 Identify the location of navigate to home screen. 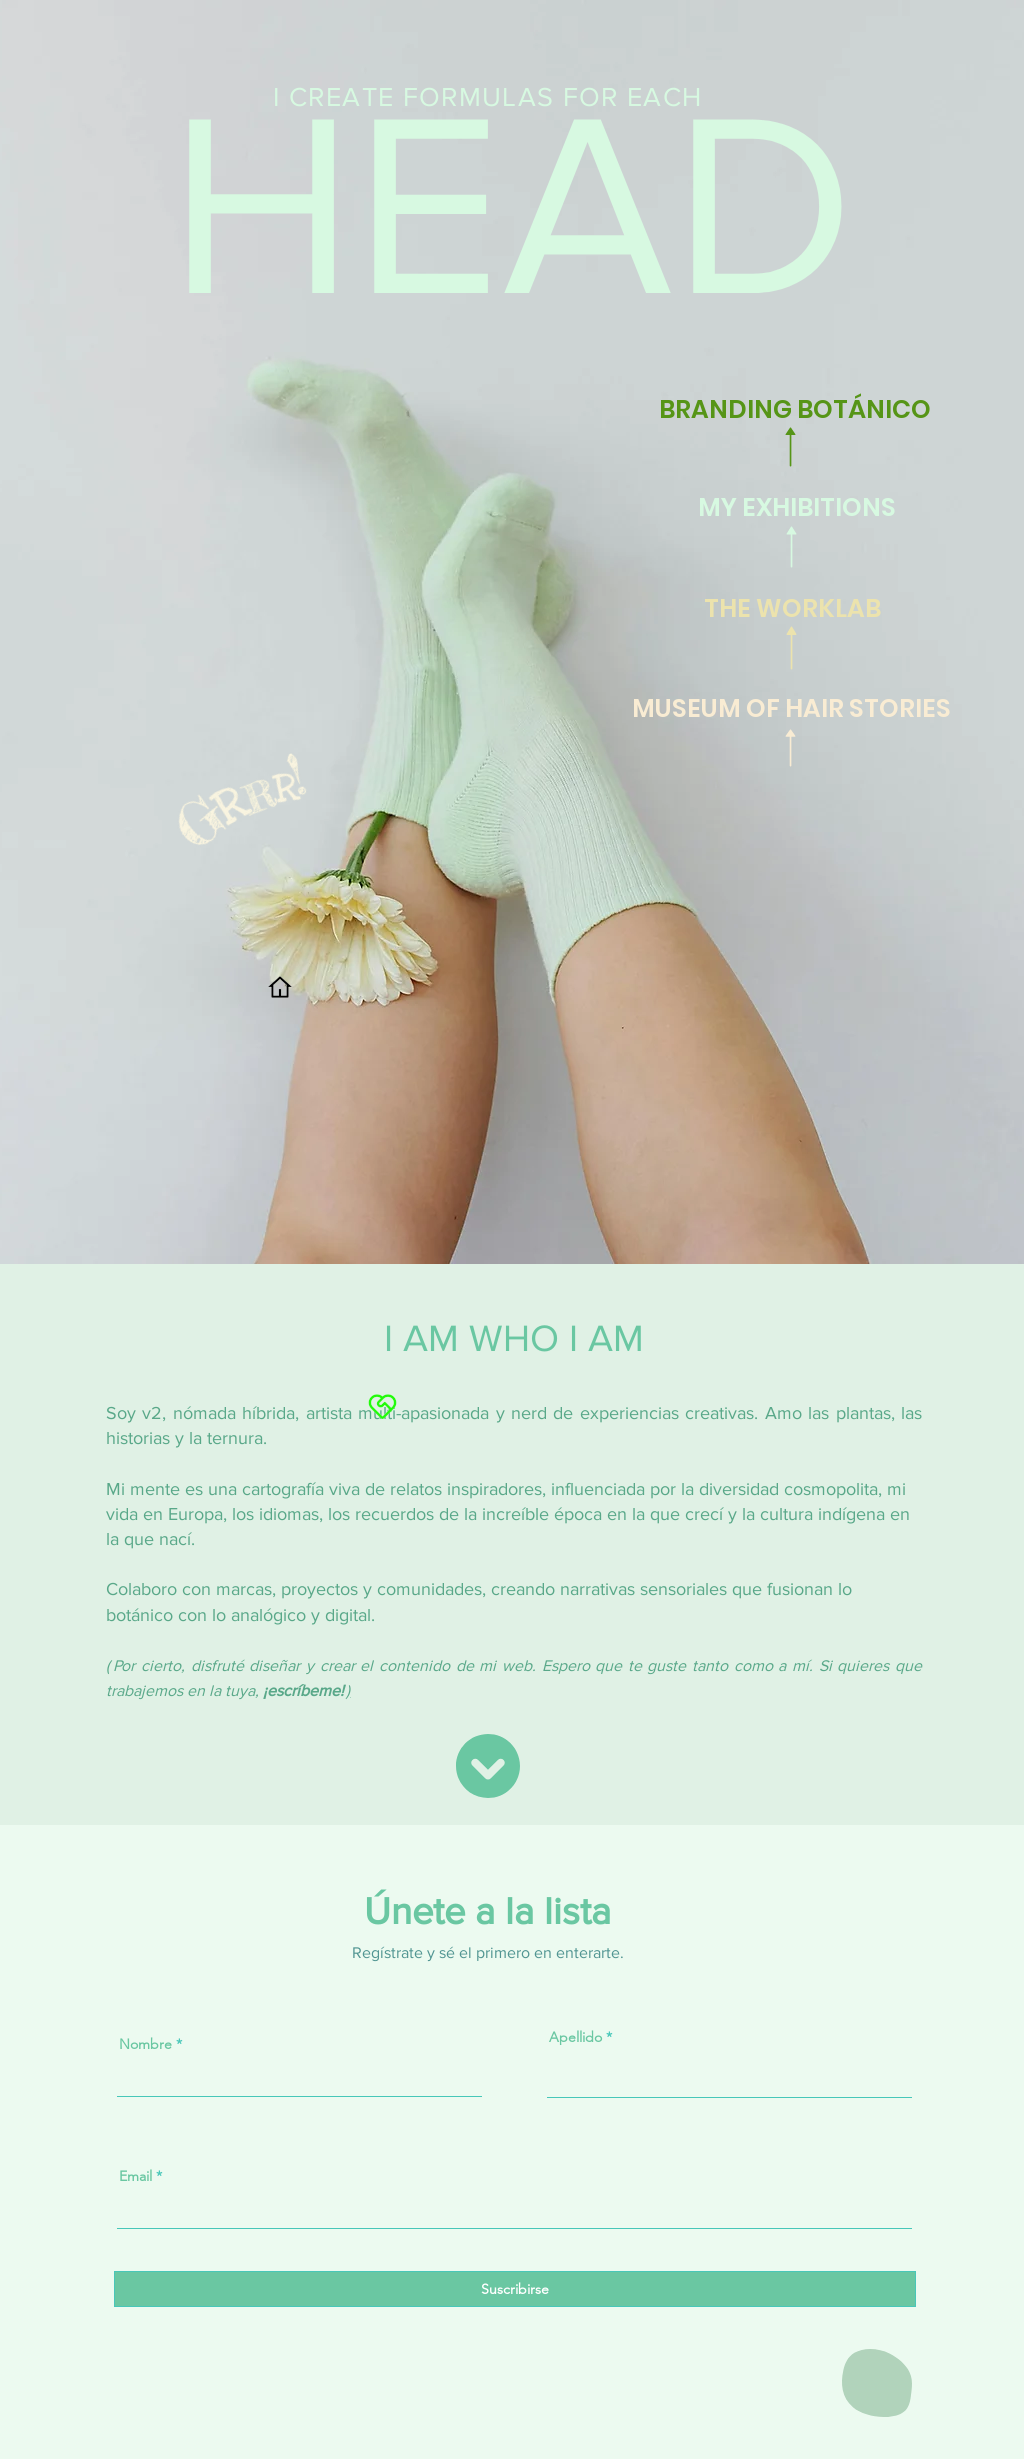
(280, 988).